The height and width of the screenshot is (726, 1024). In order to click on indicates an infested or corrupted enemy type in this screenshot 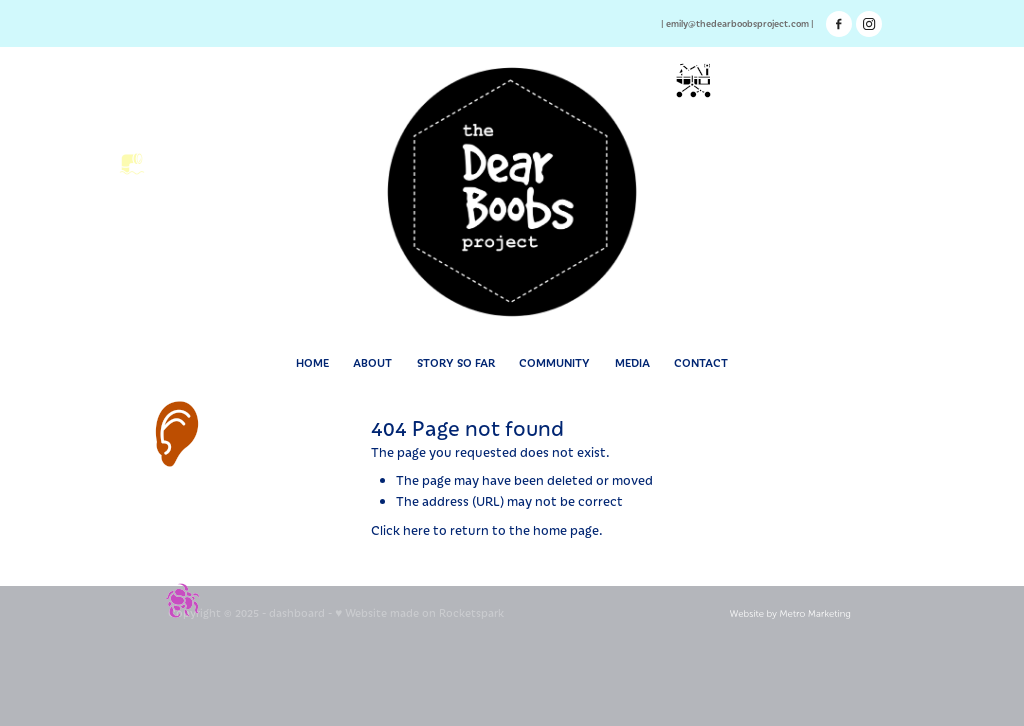, I will do `click(182, 600)`.